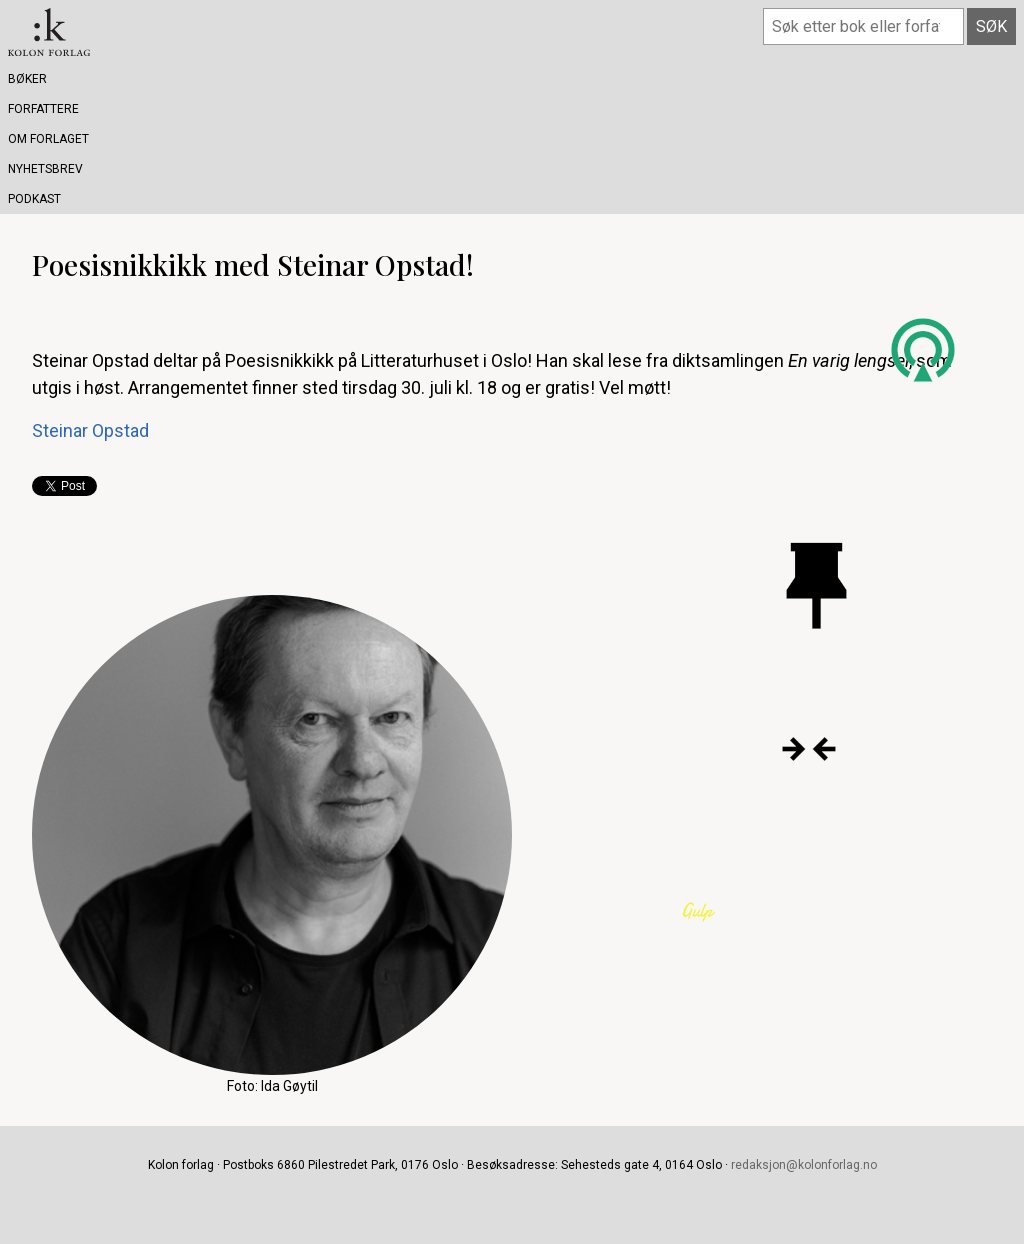 Image resolution: width=1024 pixels, height=1244 pixels. I want to click on collapse panel horizontally, so click(809, 749).